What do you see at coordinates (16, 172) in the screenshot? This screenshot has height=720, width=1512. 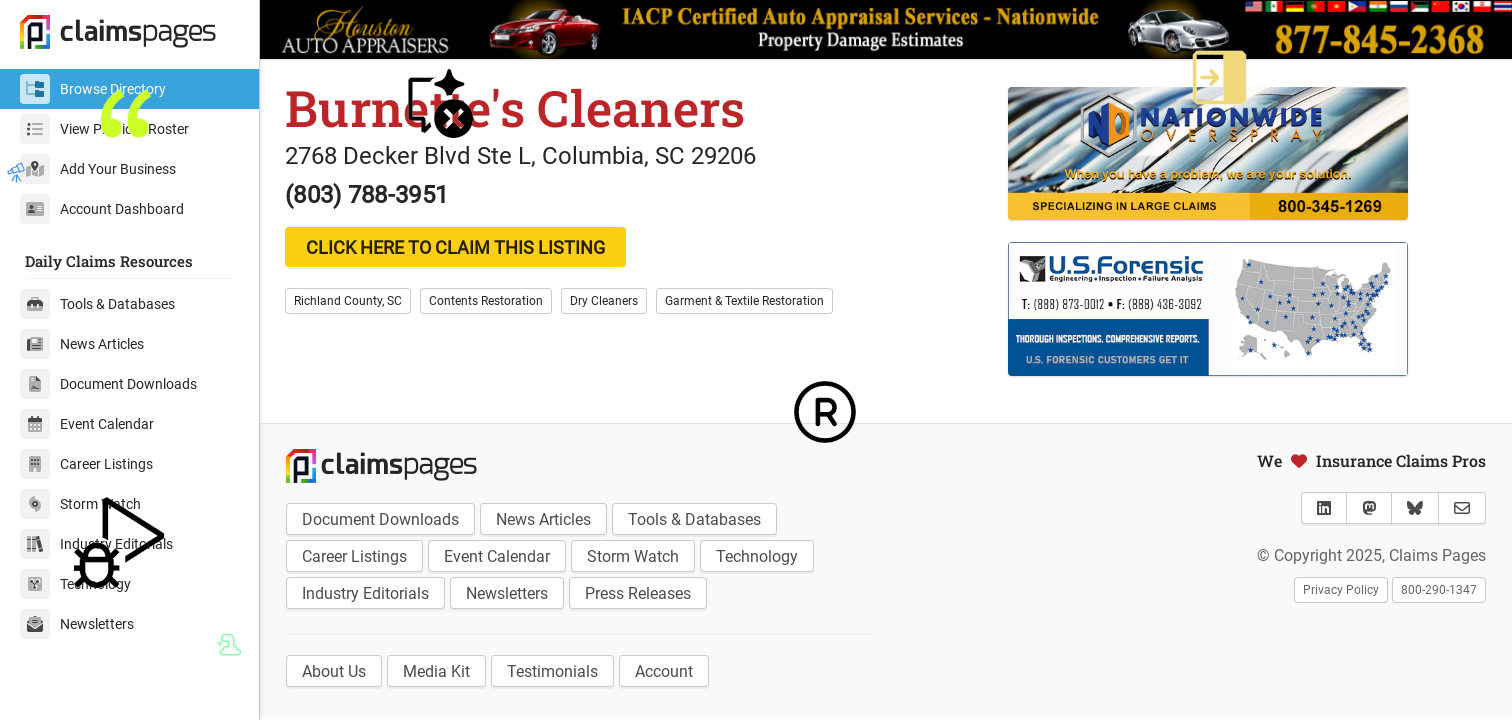 I see `explore or discover new content` at bounding box center [16, 172].